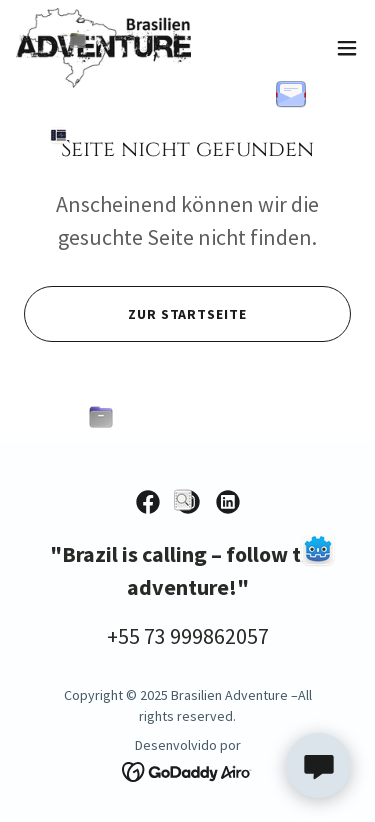 Image resolution: width=375 pixels, height=822 pixels. Describe the element at coordinates (183, 500) in the screenshot. I see `open the log viewer application` at that location.